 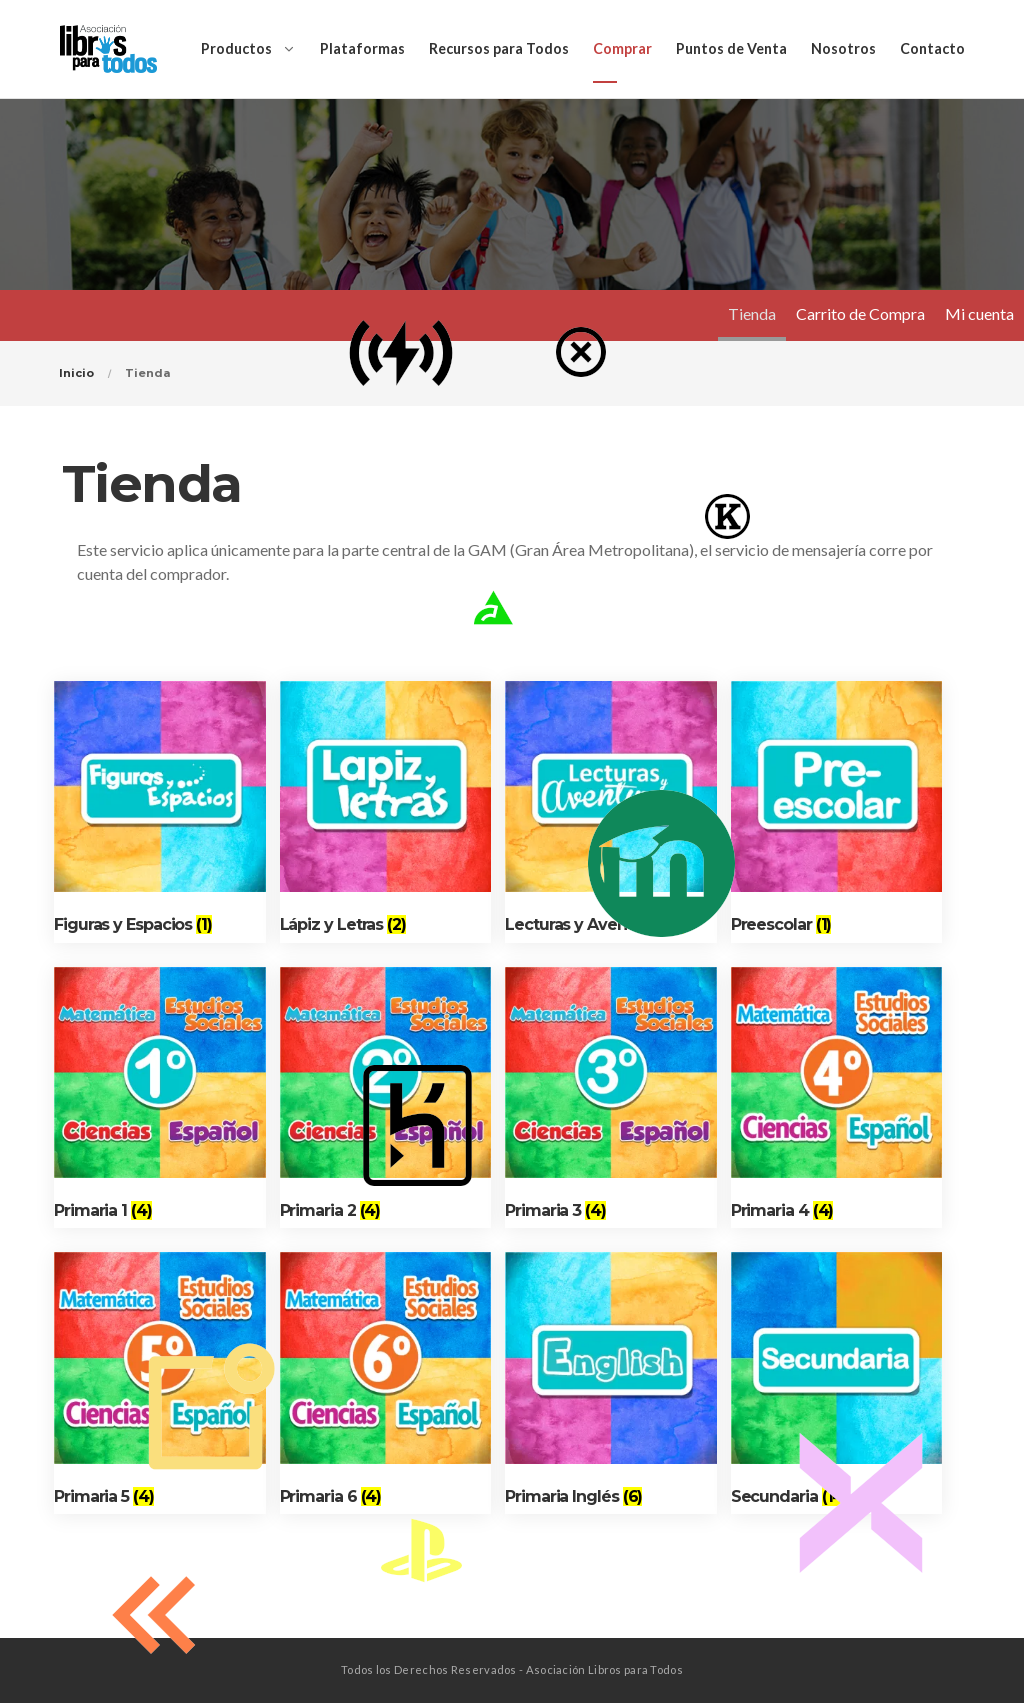 What do you see at coordinates (417, 1125) in the screenshot?
I see `link to Heroku cloud platform` at bounding box center [417, 1125].